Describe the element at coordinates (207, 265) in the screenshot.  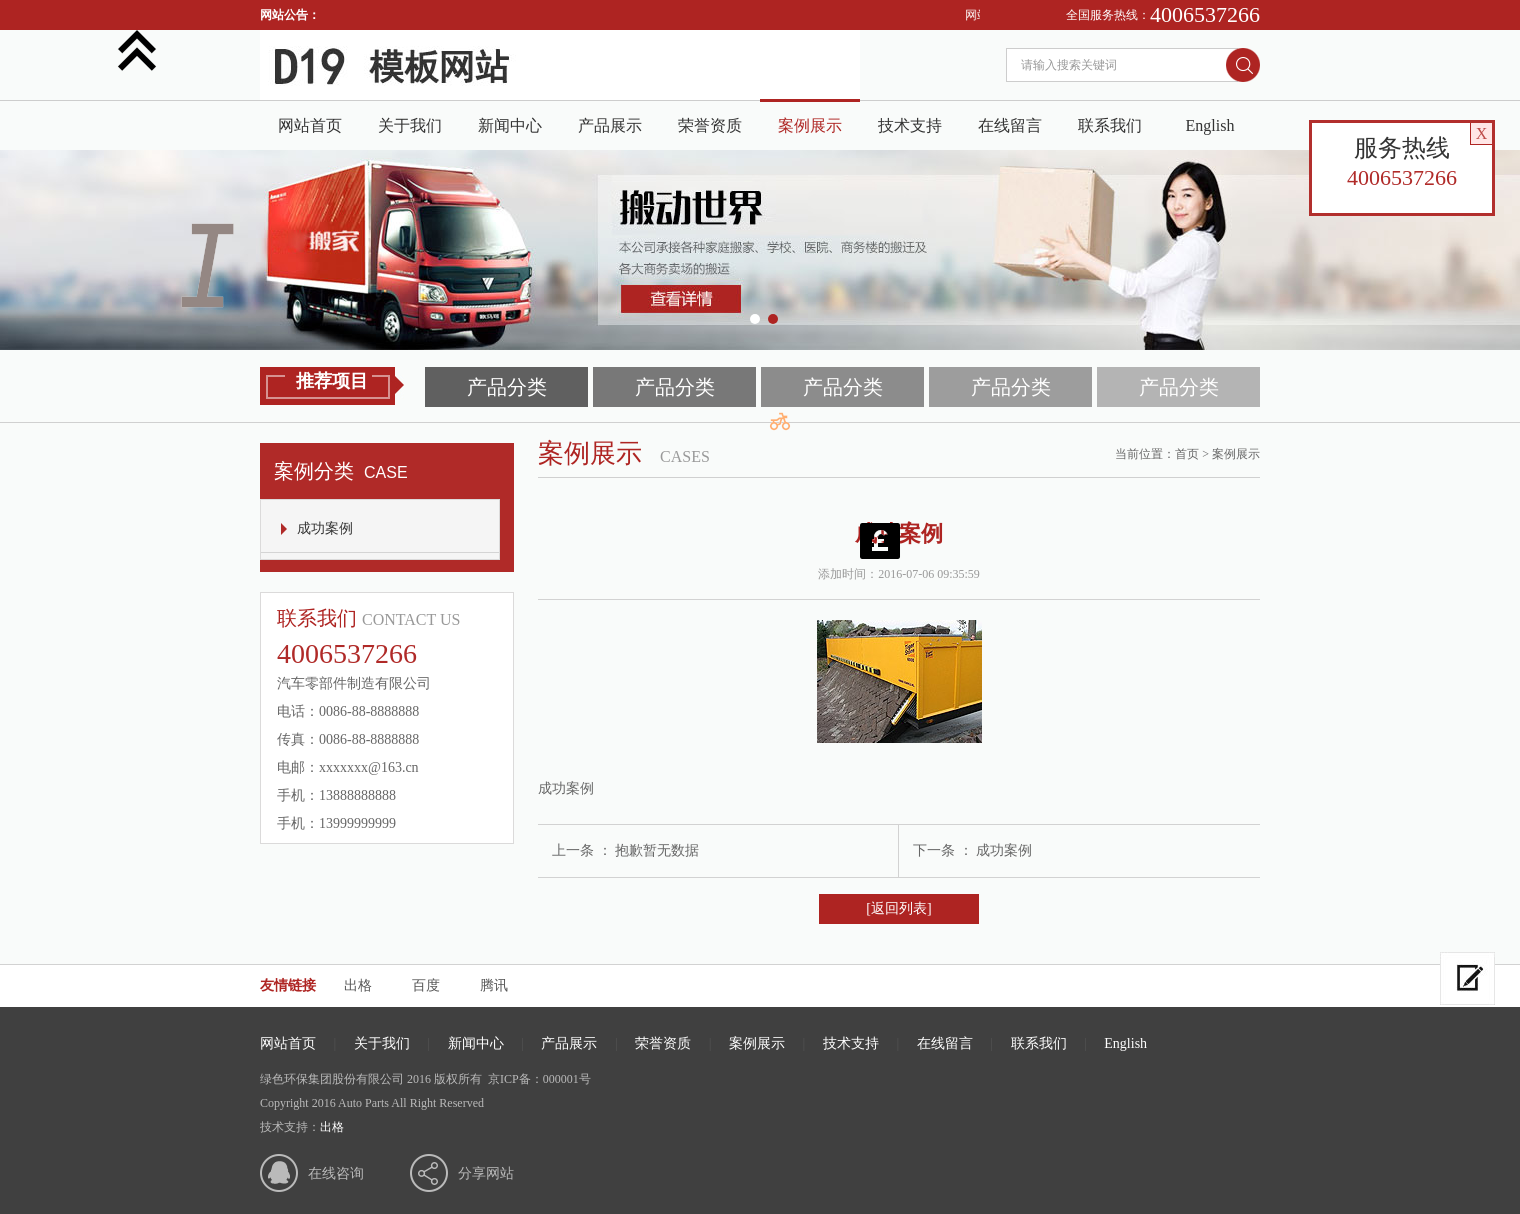
I see `apply italic formatting to selected text` at that location.